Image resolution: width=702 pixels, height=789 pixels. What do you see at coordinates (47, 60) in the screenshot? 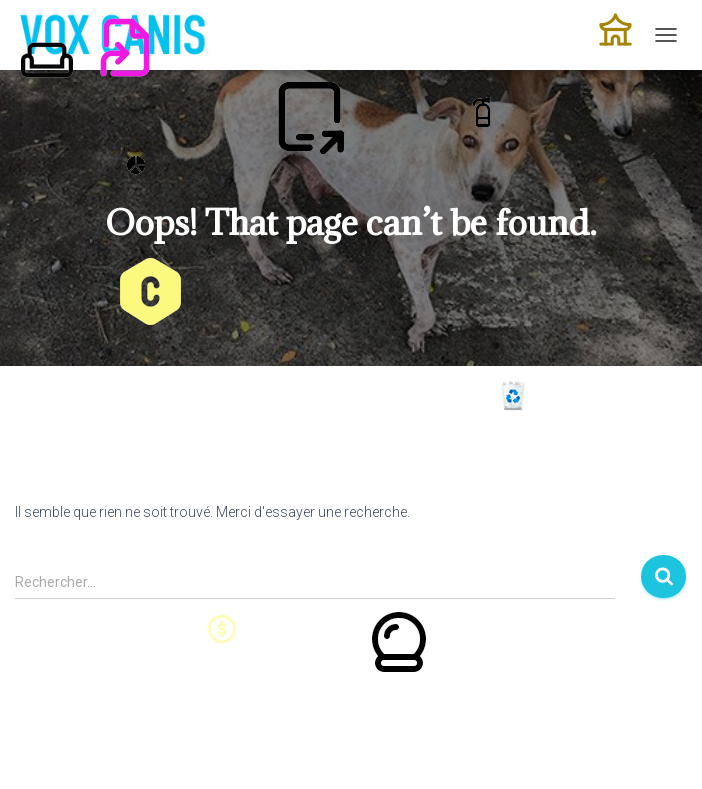
I see `access weekend or leisure content` at bounding box center [47, 60].